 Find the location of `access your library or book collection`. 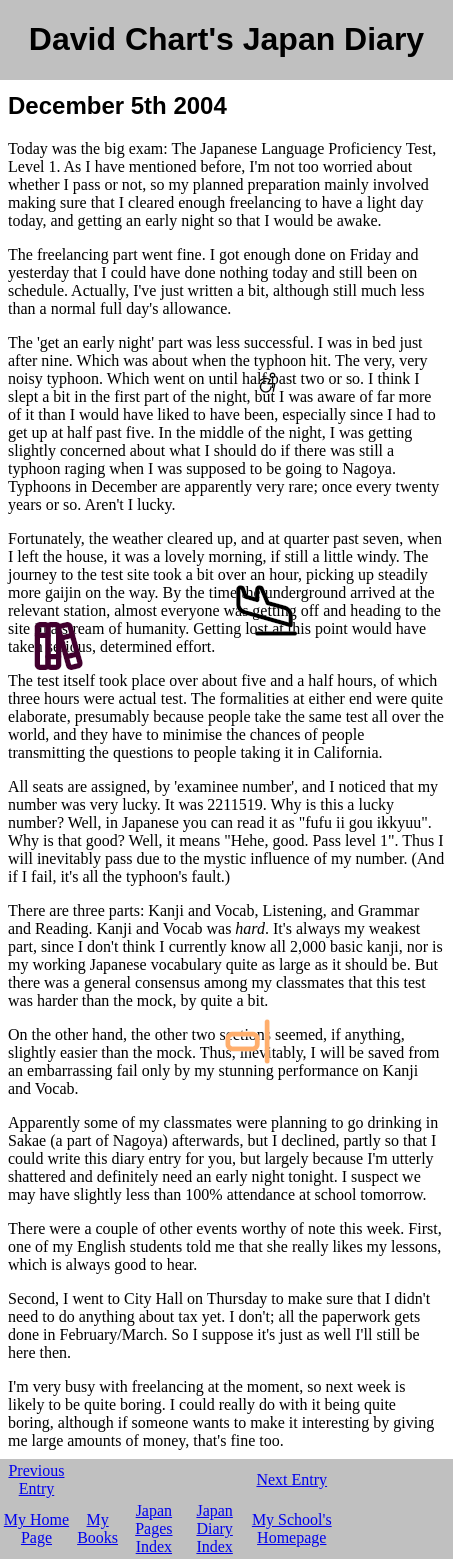

access your library or book collection is located at coordinates (56, 646).